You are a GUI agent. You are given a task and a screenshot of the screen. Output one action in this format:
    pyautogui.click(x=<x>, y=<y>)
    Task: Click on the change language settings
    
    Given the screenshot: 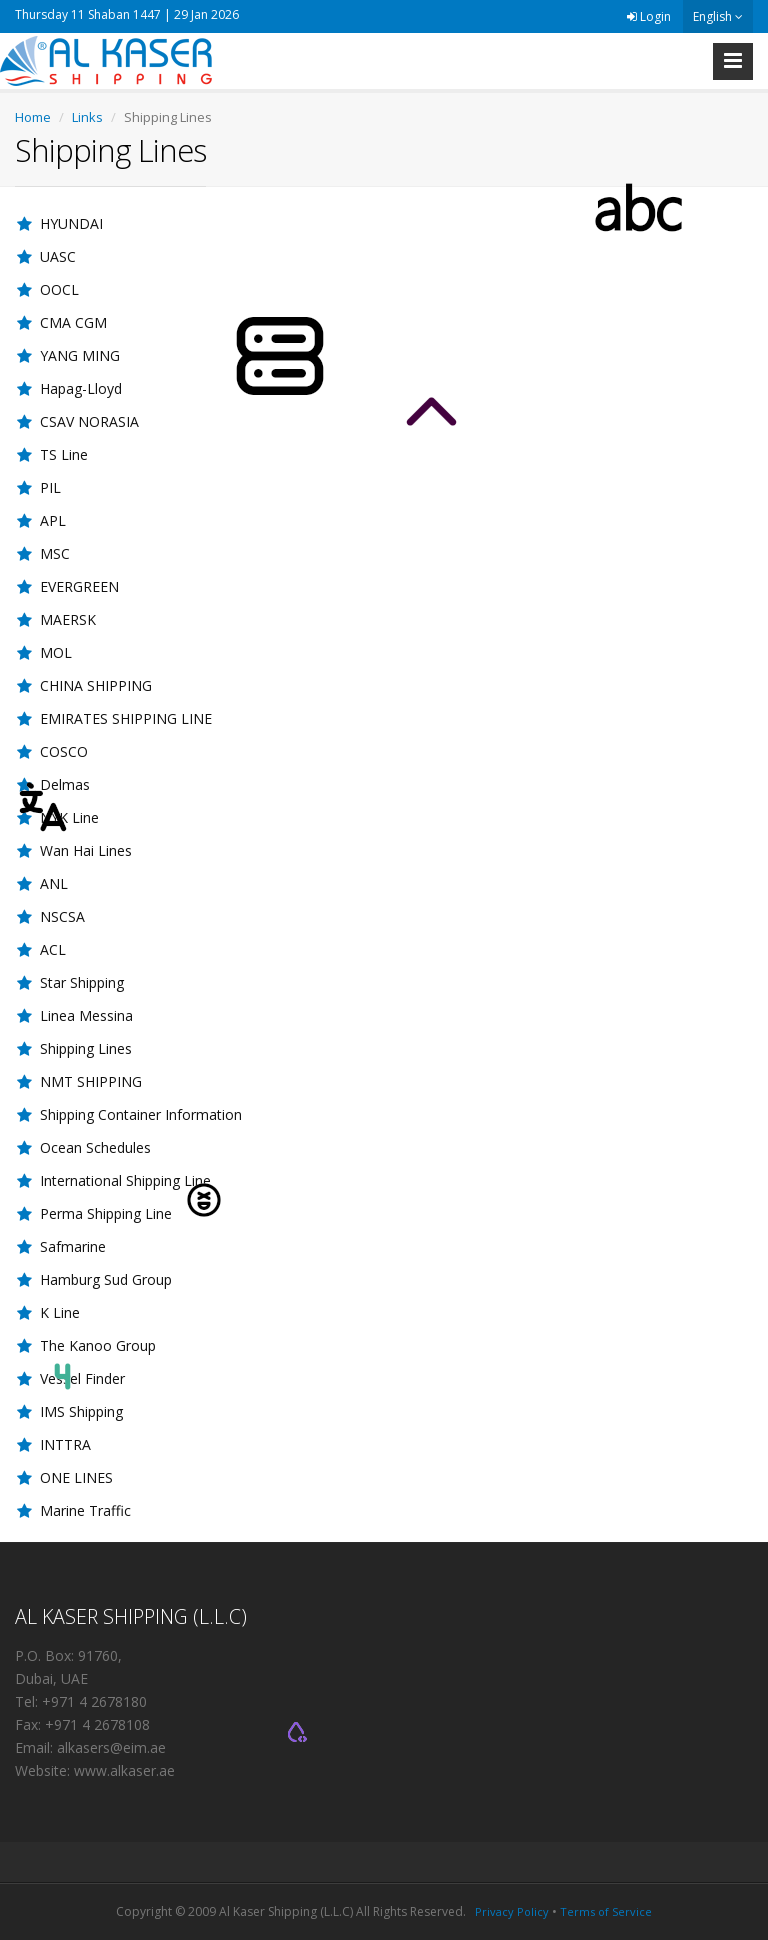 What is the action you would take?
    pyautogui.click(x=43, y=808)
    